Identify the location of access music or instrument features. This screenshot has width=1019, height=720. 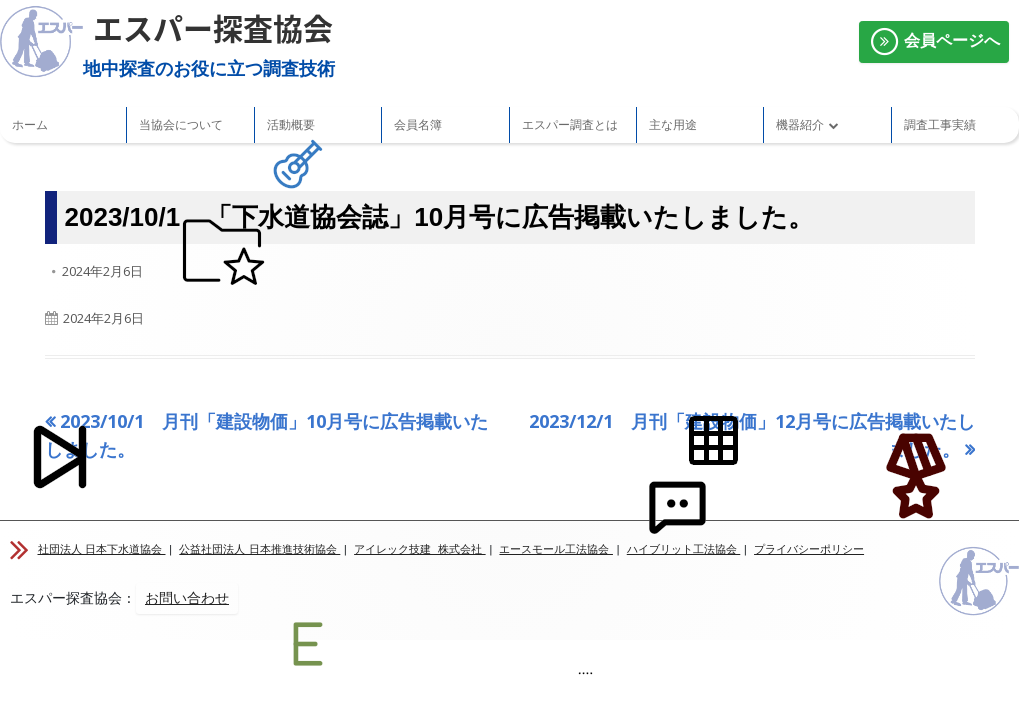
(297, 164).